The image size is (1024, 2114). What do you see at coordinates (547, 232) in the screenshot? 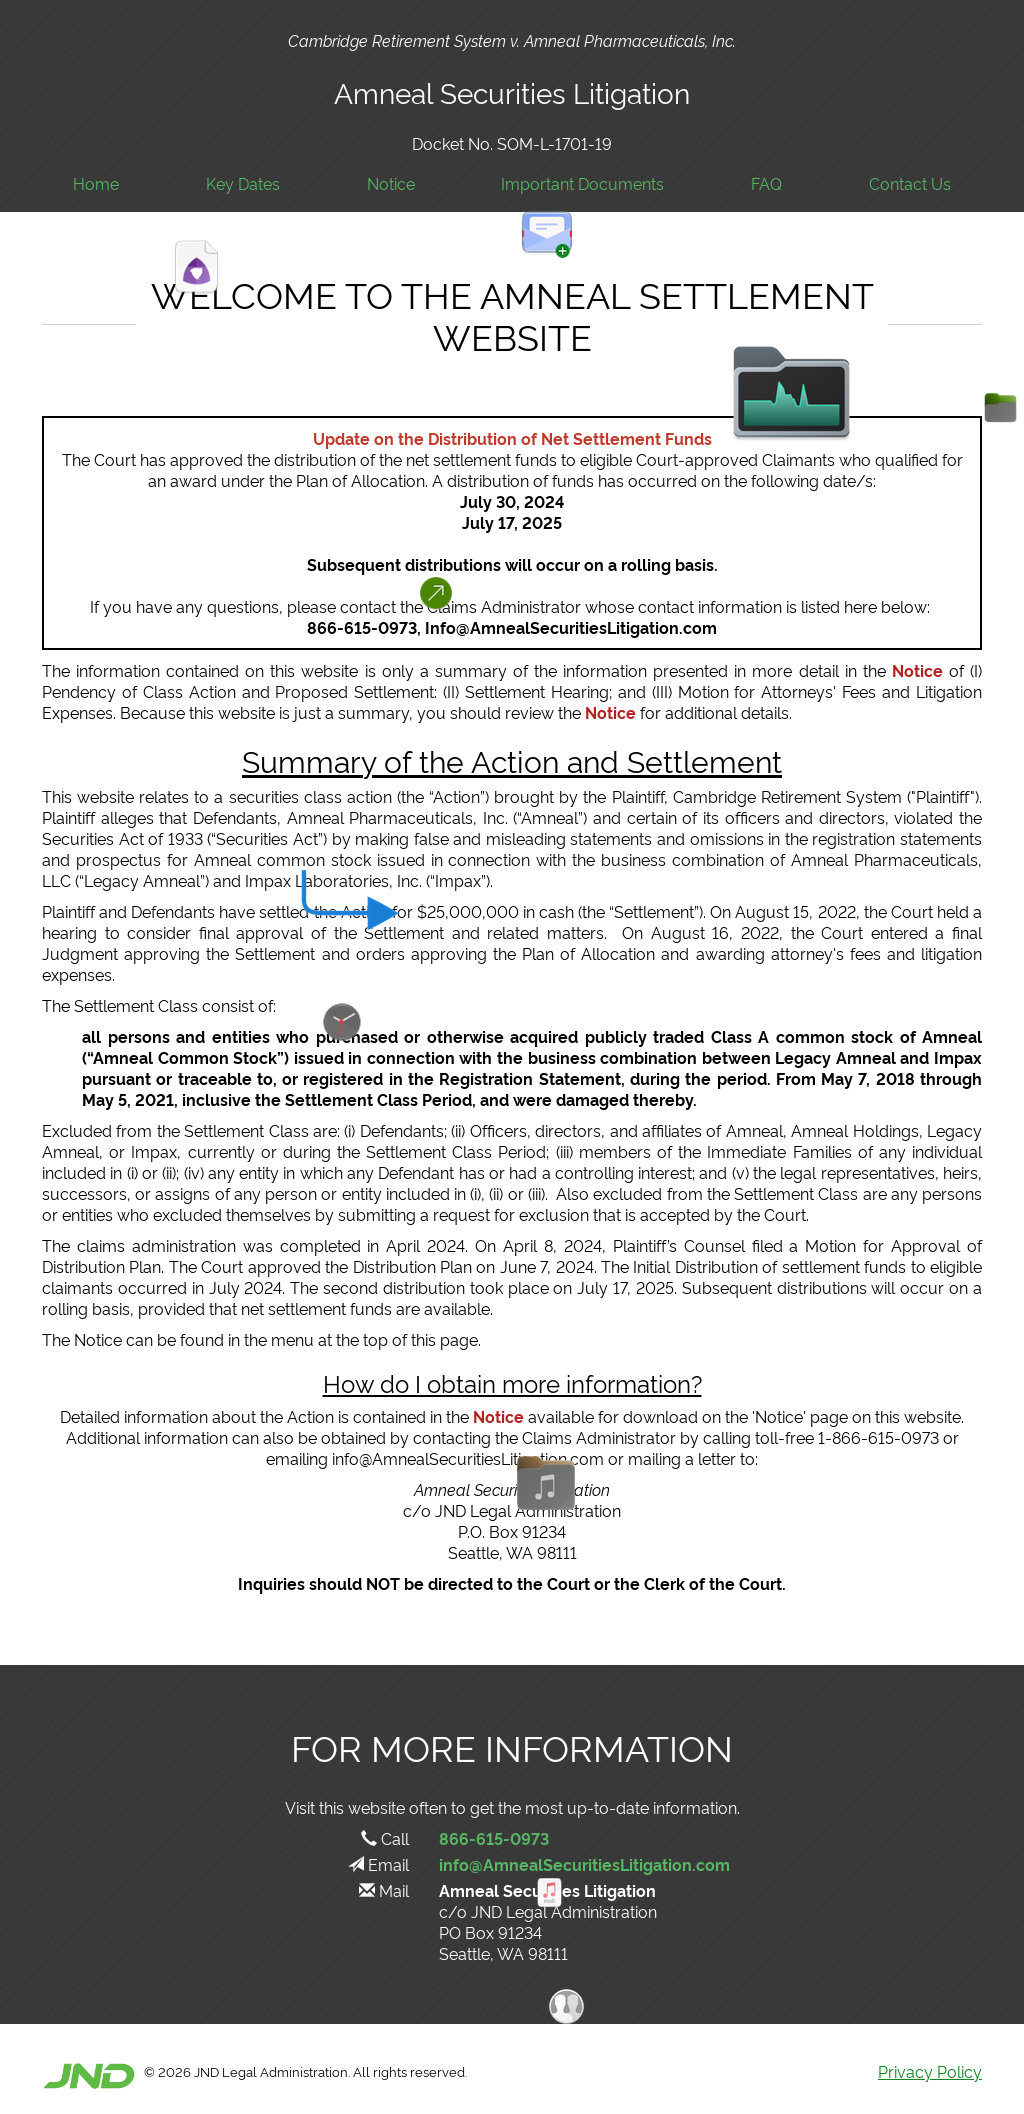
I see `compose a new email message` at bounding box center [547, 232].